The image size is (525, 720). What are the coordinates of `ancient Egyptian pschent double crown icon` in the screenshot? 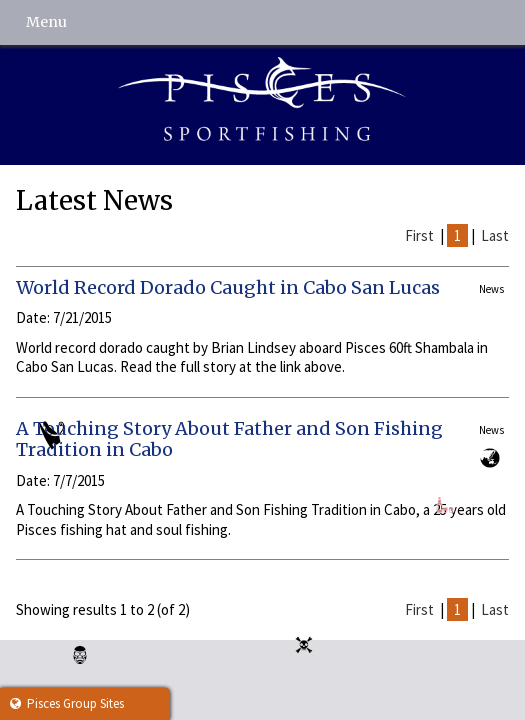 It's located at (51, 435).